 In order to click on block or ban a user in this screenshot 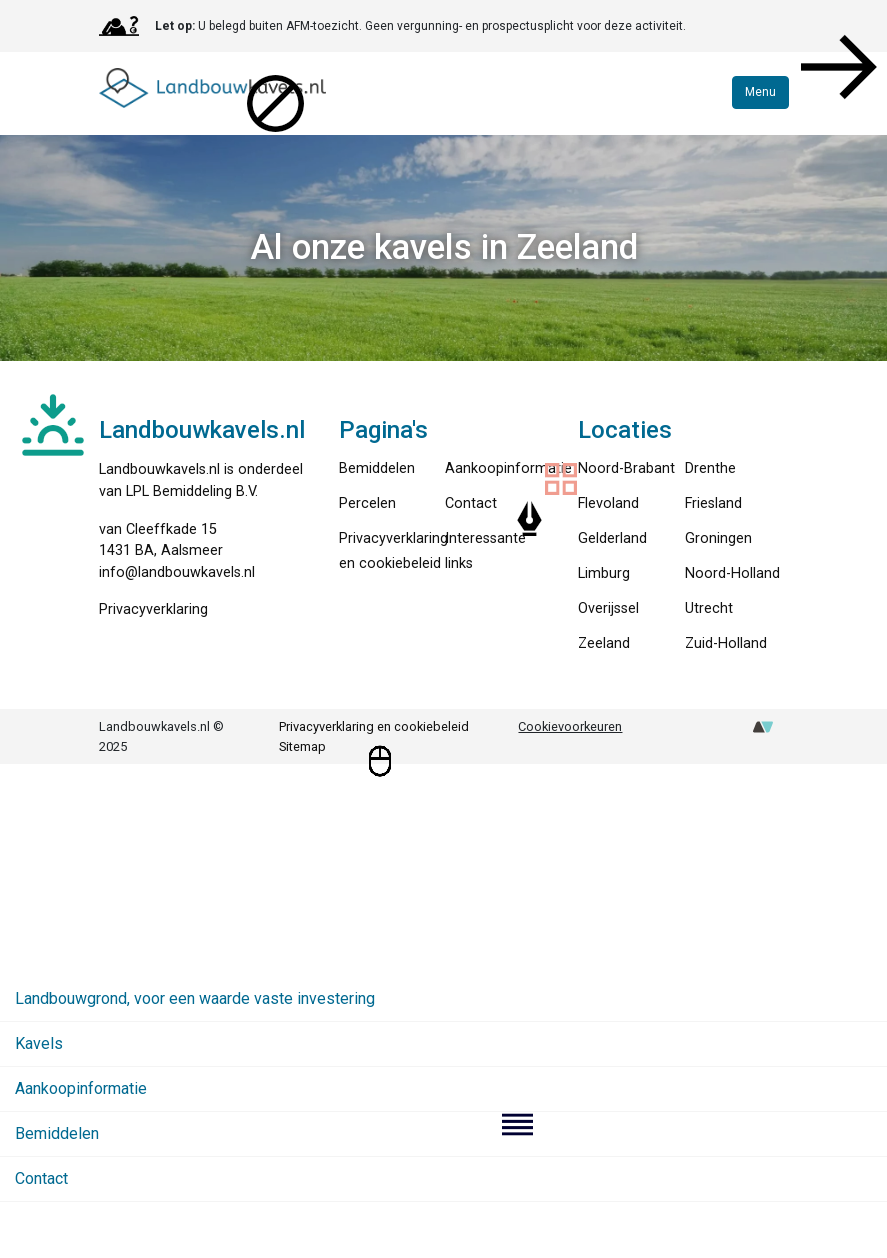, I will do `click(275, 103)`.